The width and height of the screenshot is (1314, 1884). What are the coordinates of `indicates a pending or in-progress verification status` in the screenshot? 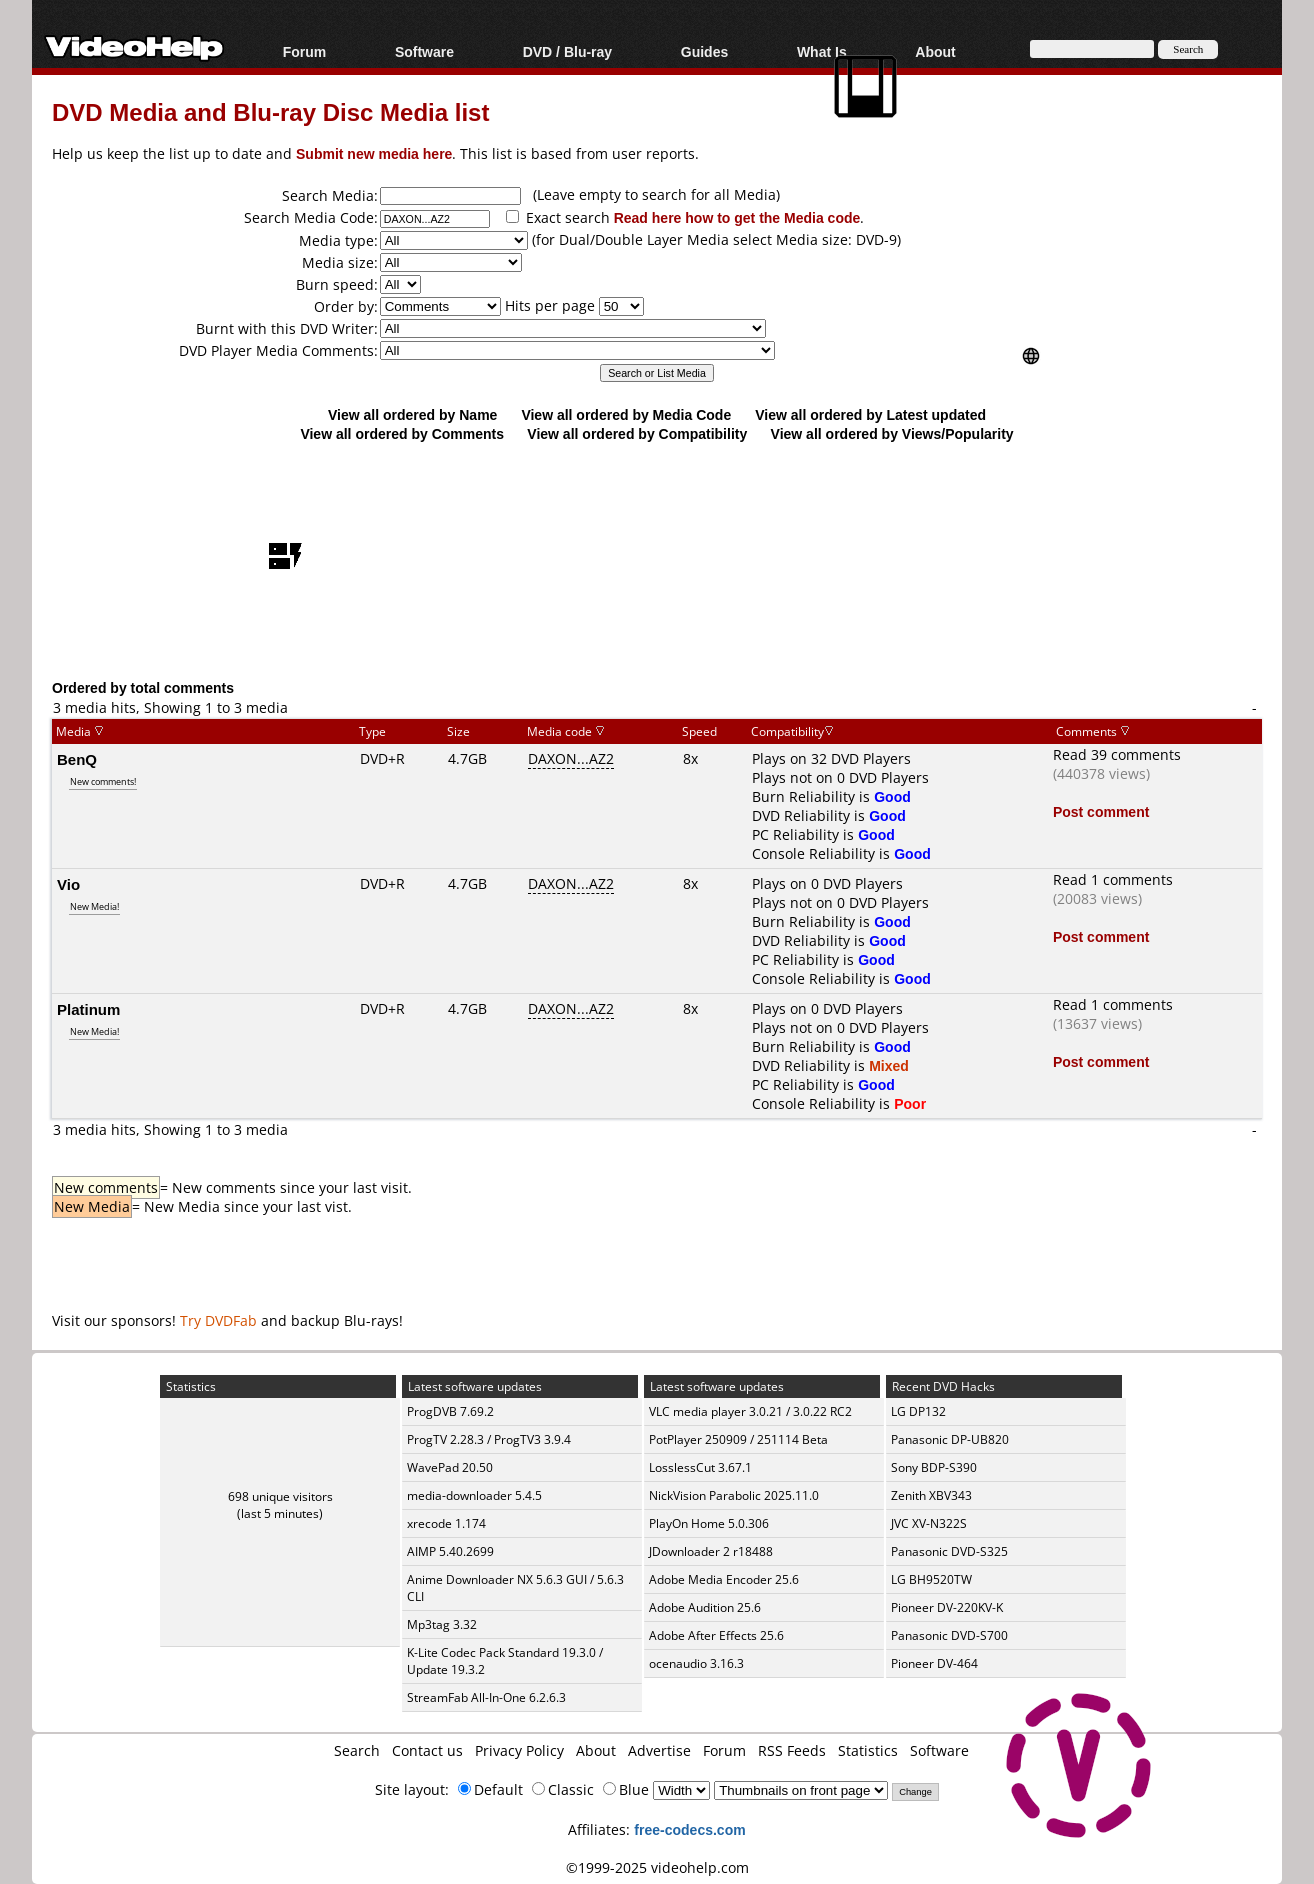 It's located at (1078, 1765).